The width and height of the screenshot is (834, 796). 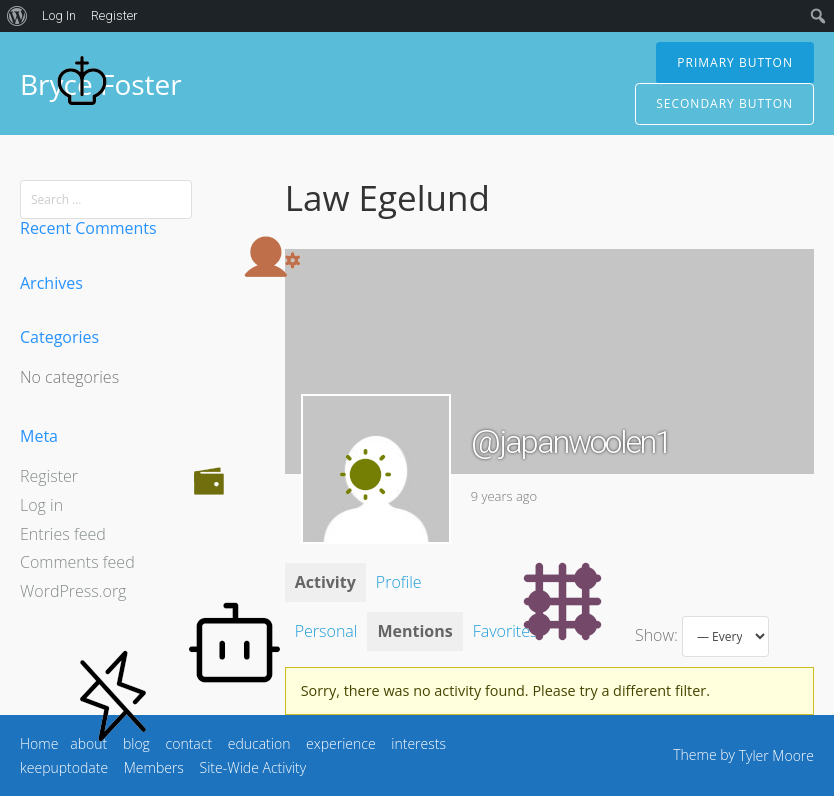 I want to click on access user settings or preferences, so click(x=270, y=258).